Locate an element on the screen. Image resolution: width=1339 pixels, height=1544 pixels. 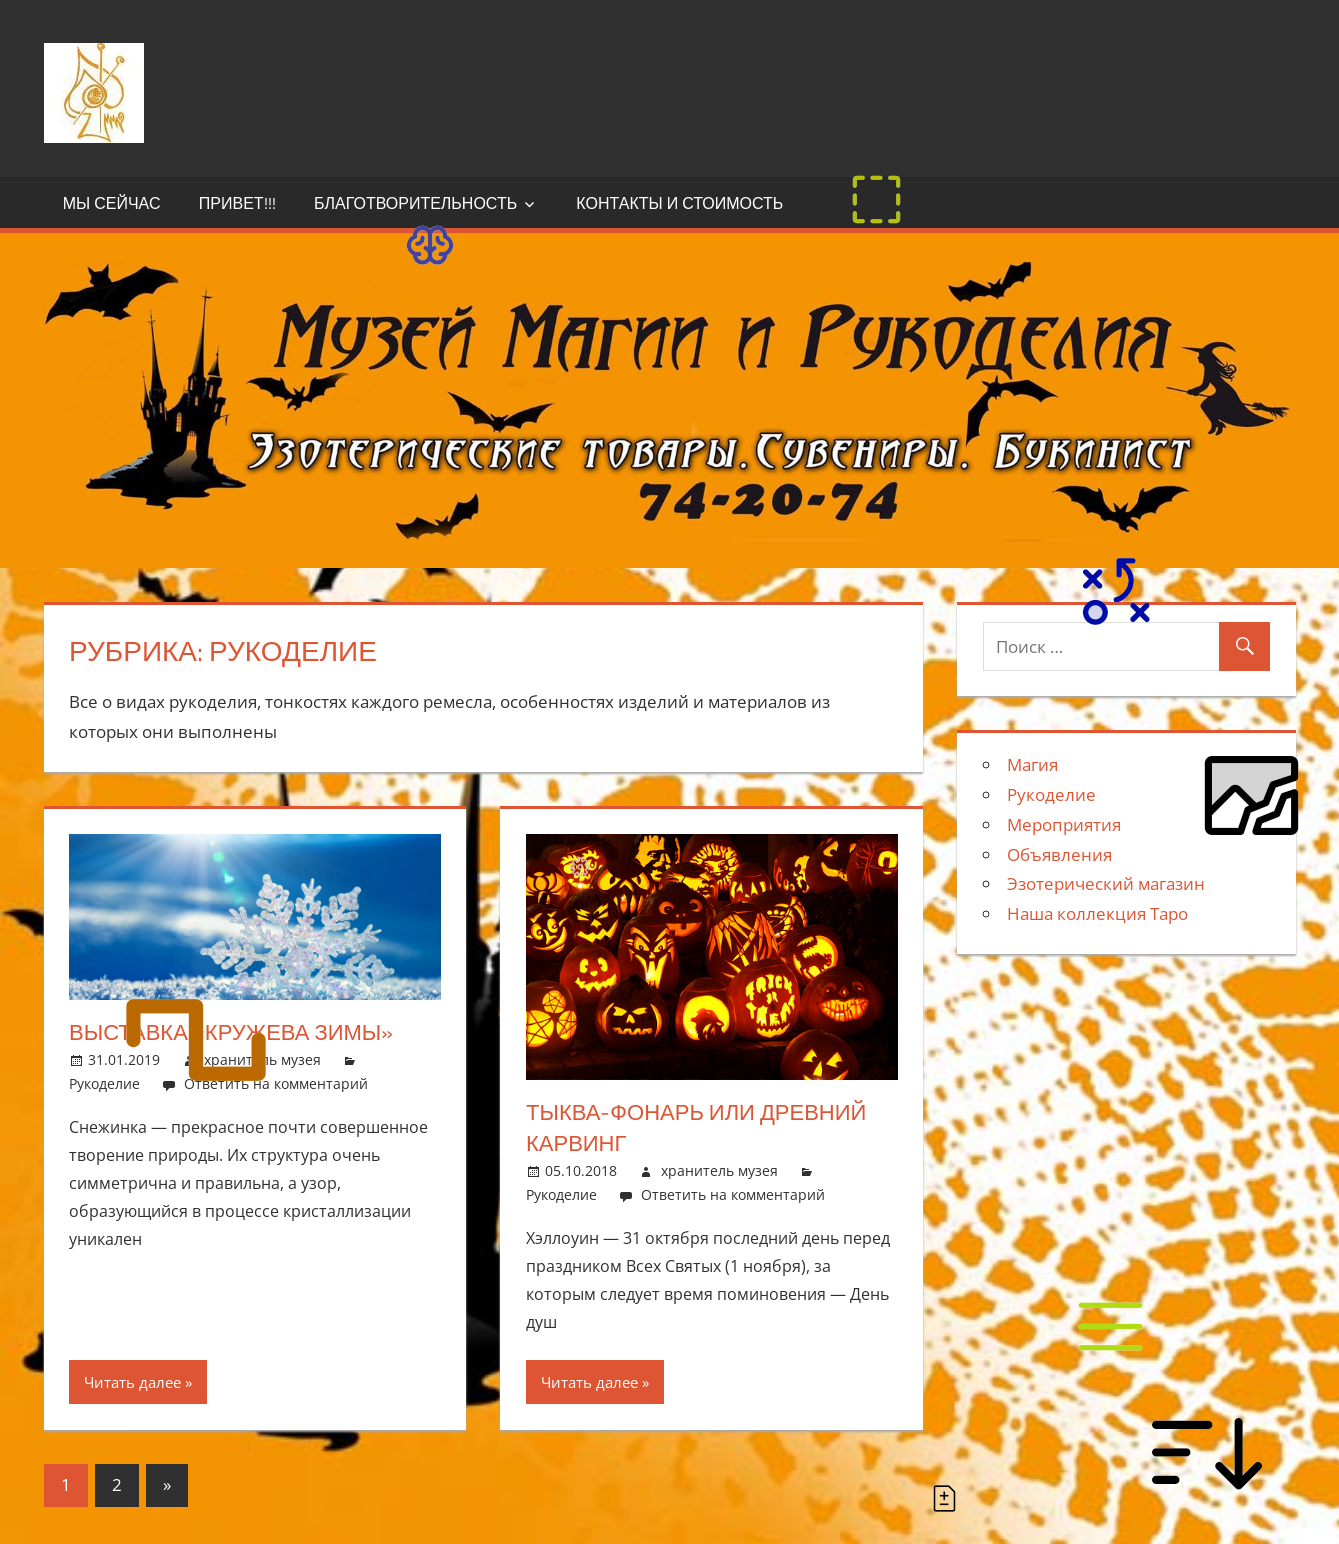
view file differences or changes is located at coordinates (944, 1498).